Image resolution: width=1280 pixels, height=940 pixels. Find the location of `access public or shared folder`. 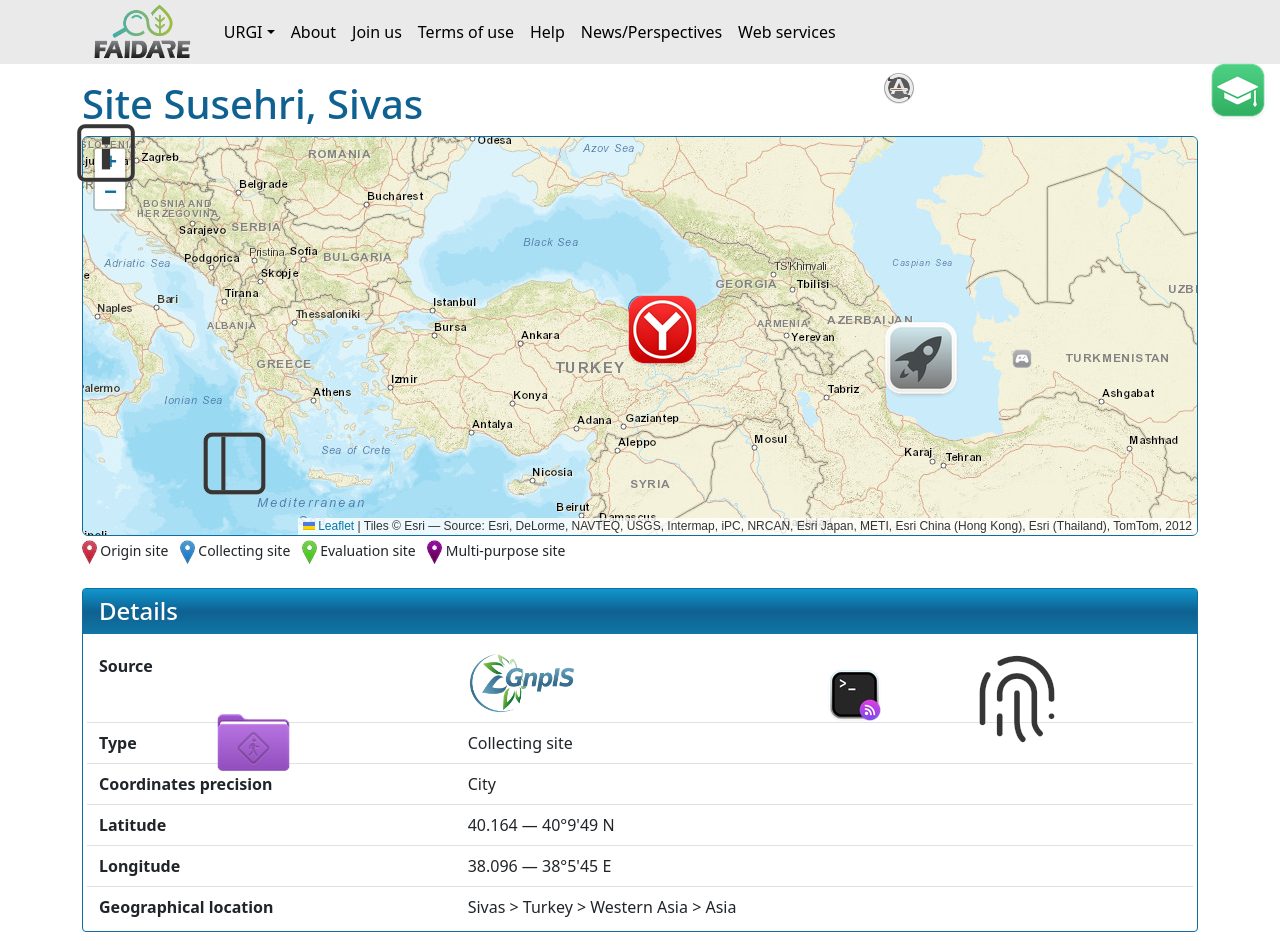

access public or shared folder is located at coordinates (253, 742).